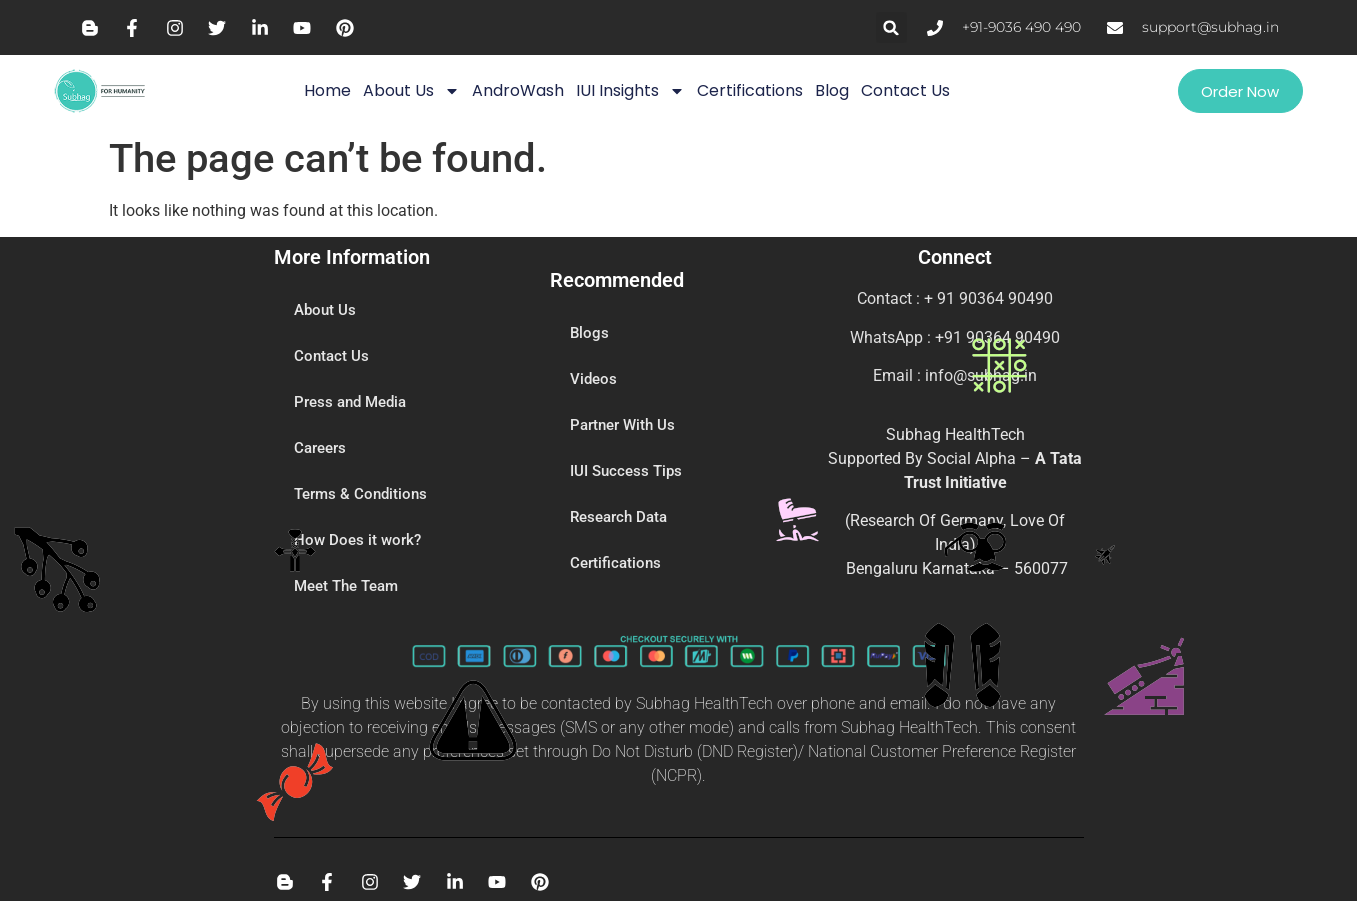 This screenshot has height=906, width=1357. Describe the element at coordinates (294, 782) in the screenshot. I see `collect a candy or sweet reward in-game` at that location.